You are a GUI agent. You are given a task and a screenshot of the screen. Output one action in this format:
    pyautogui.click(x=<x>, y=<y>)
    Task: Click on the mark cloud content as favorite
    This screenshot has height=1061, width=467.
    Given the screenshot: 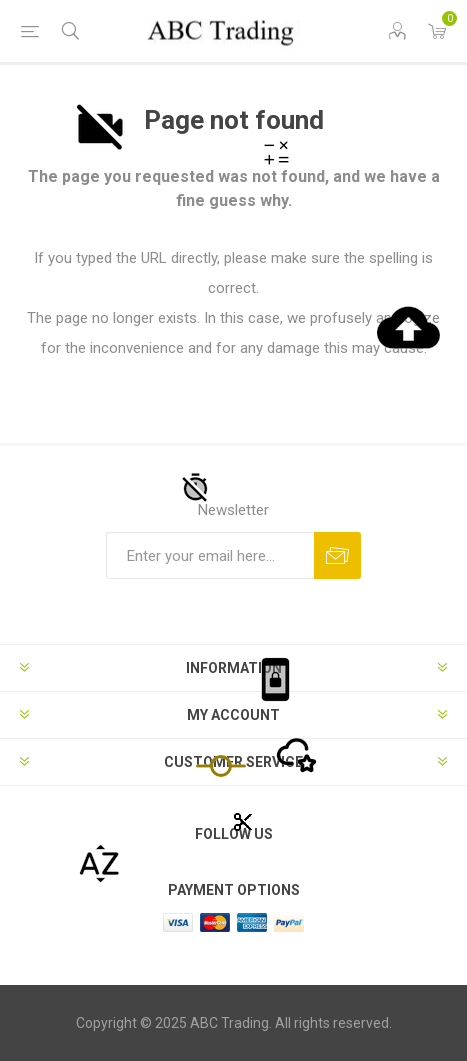 What is the action you would take?
    pyautogui.click(x=296, y=752)
    